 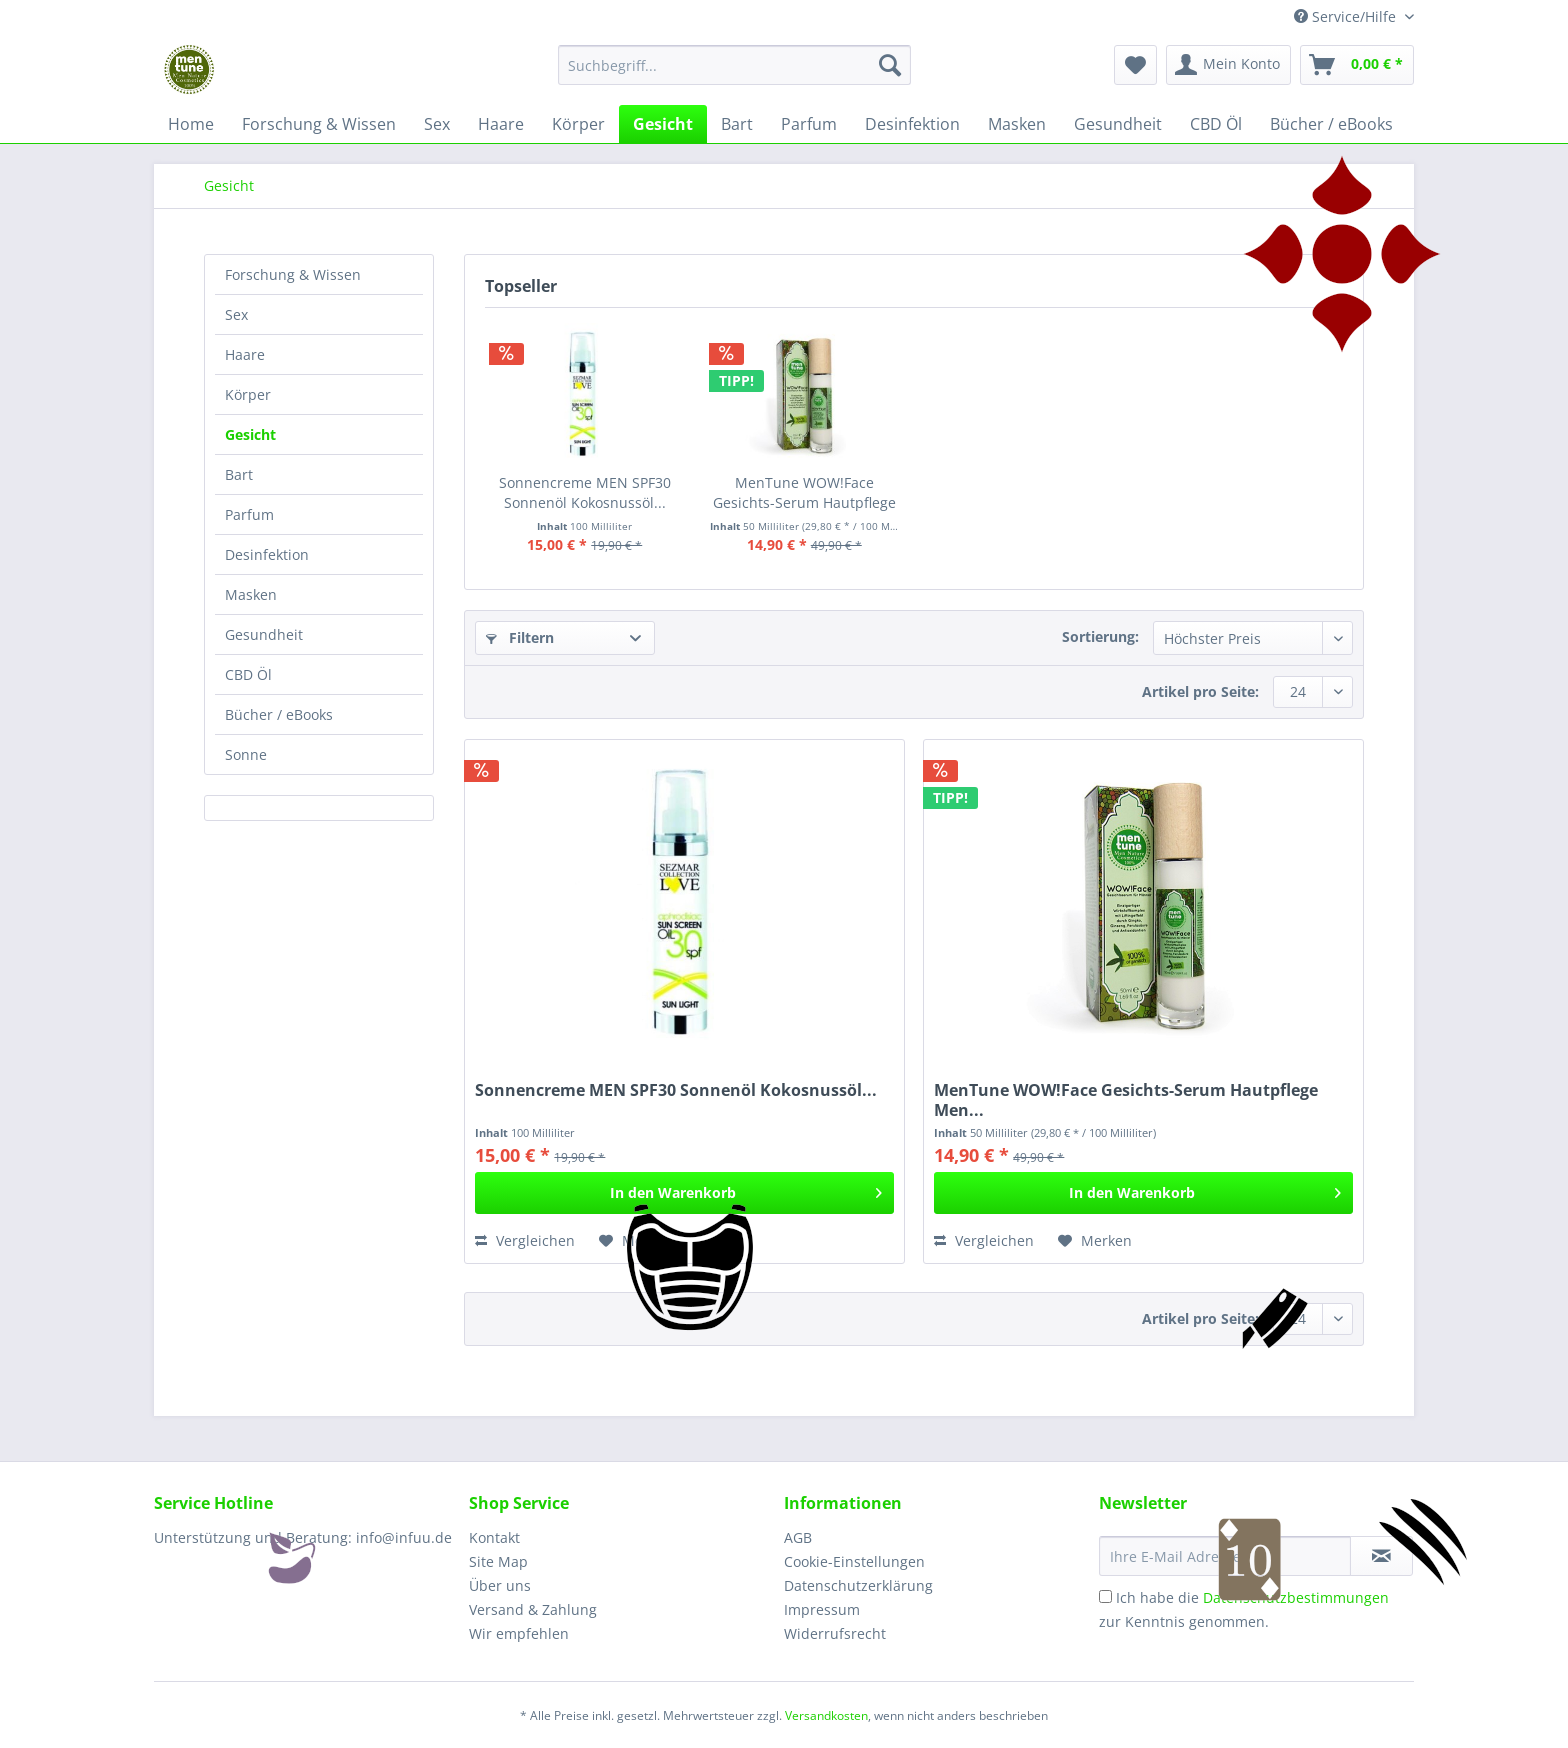 I want to click on select the meat cleaver weapon or tool, so click(x=1275, y=1320).